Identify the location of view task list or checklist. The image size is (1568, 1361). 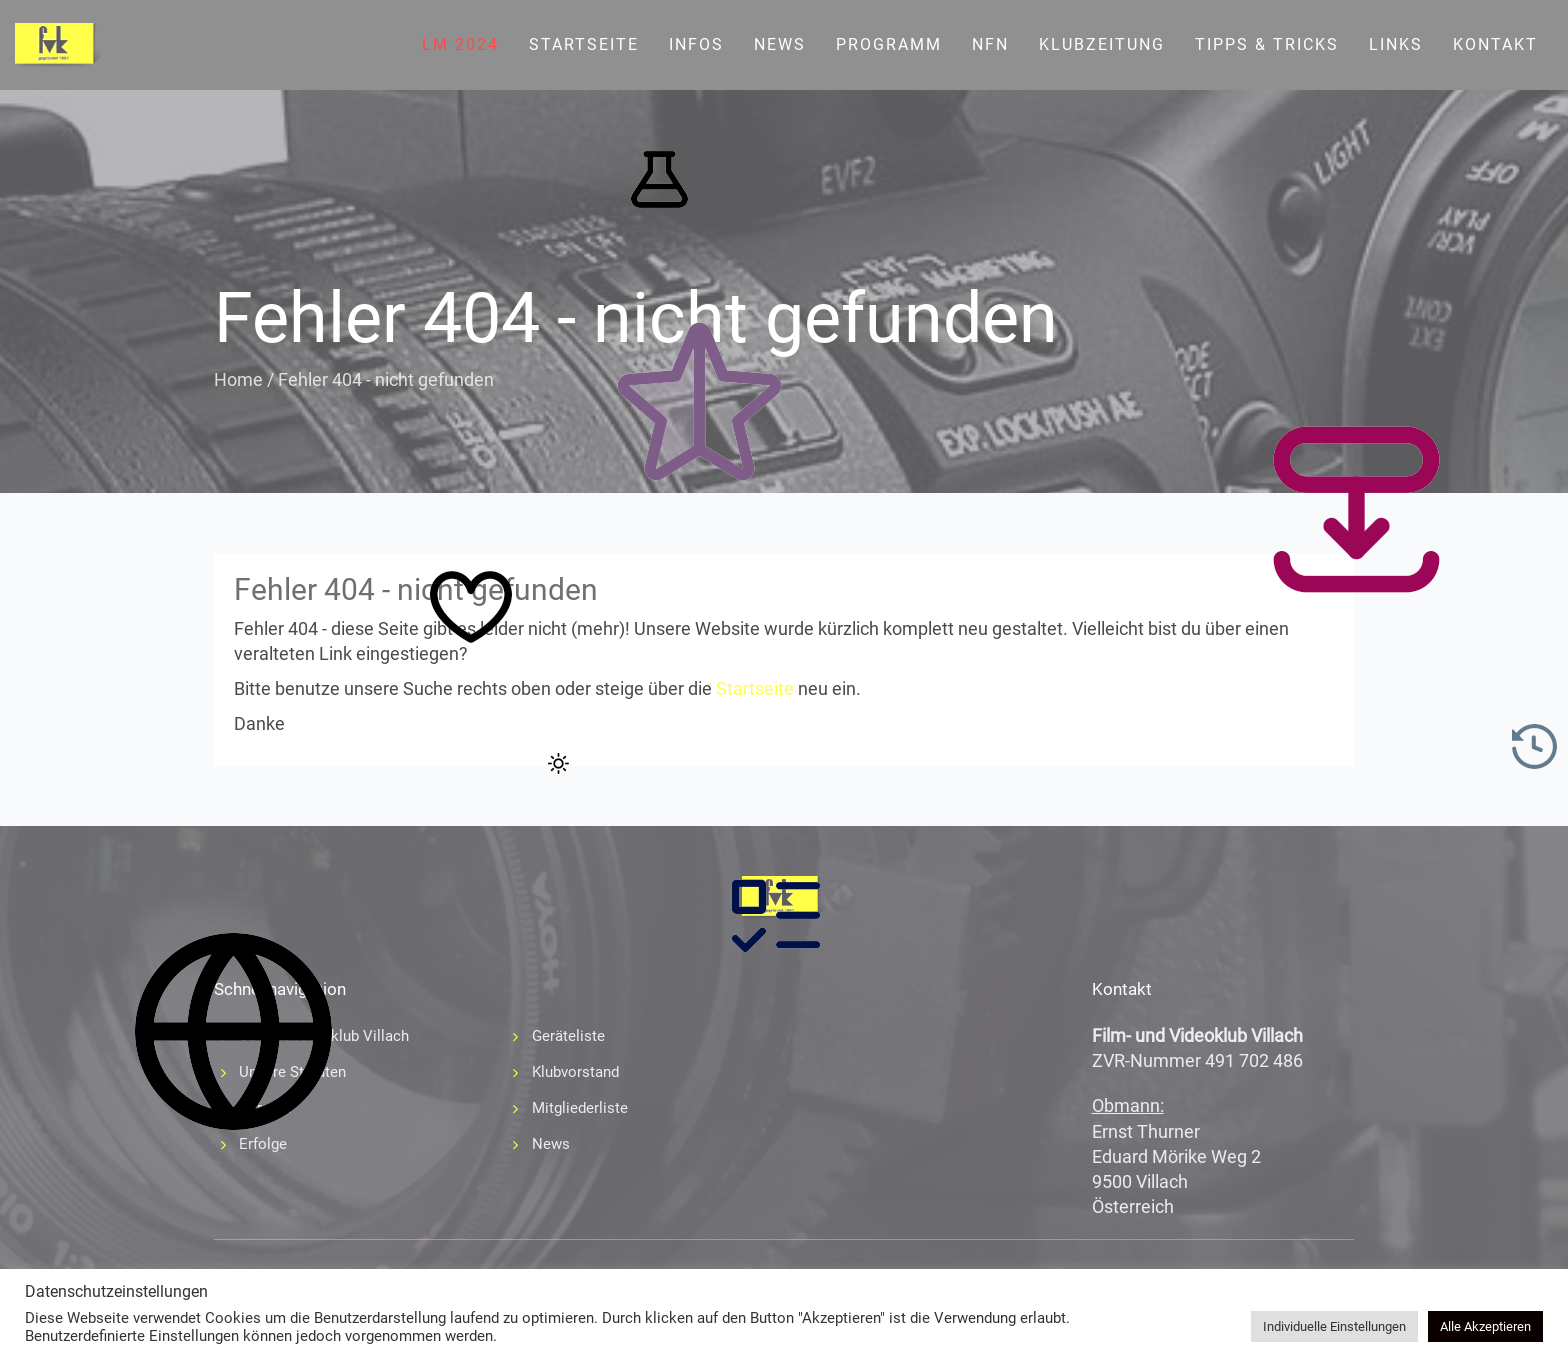
(776, 914).